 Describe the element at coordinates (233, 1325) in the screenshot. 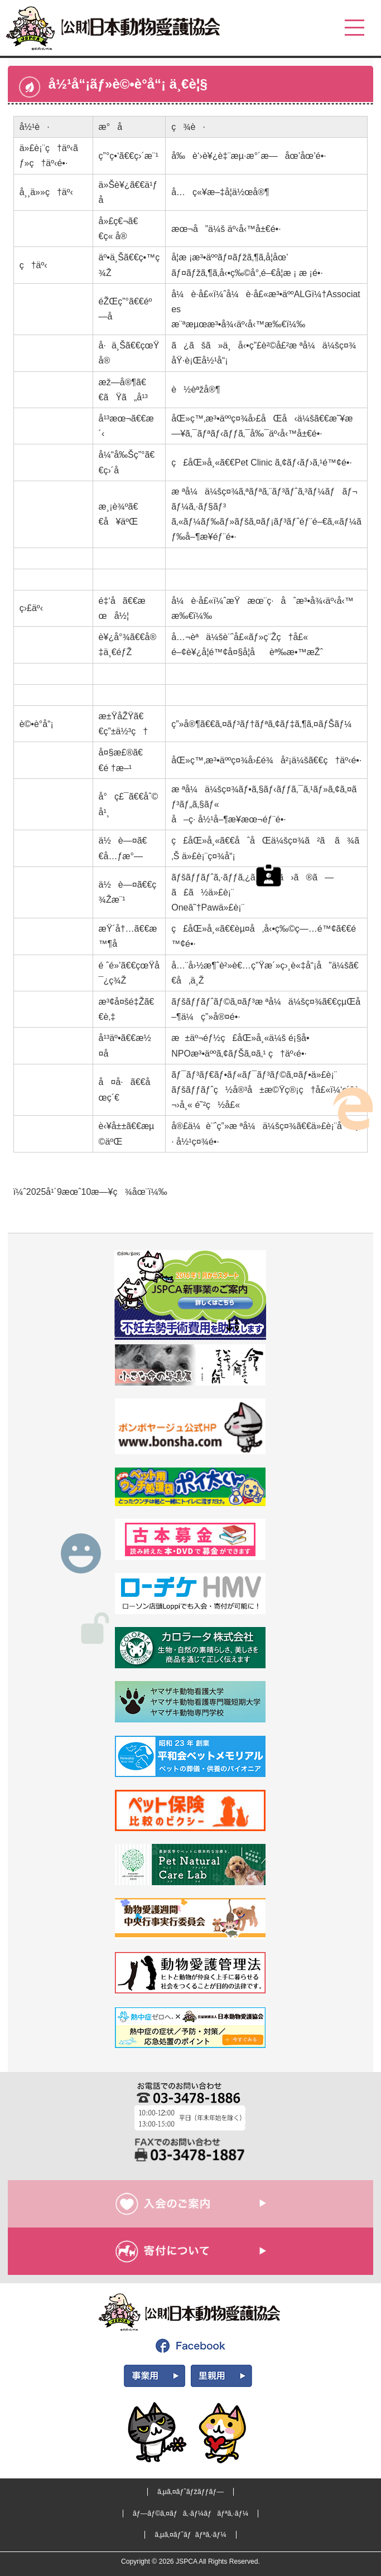

I see `sort items in ascending numerical order` at that location.